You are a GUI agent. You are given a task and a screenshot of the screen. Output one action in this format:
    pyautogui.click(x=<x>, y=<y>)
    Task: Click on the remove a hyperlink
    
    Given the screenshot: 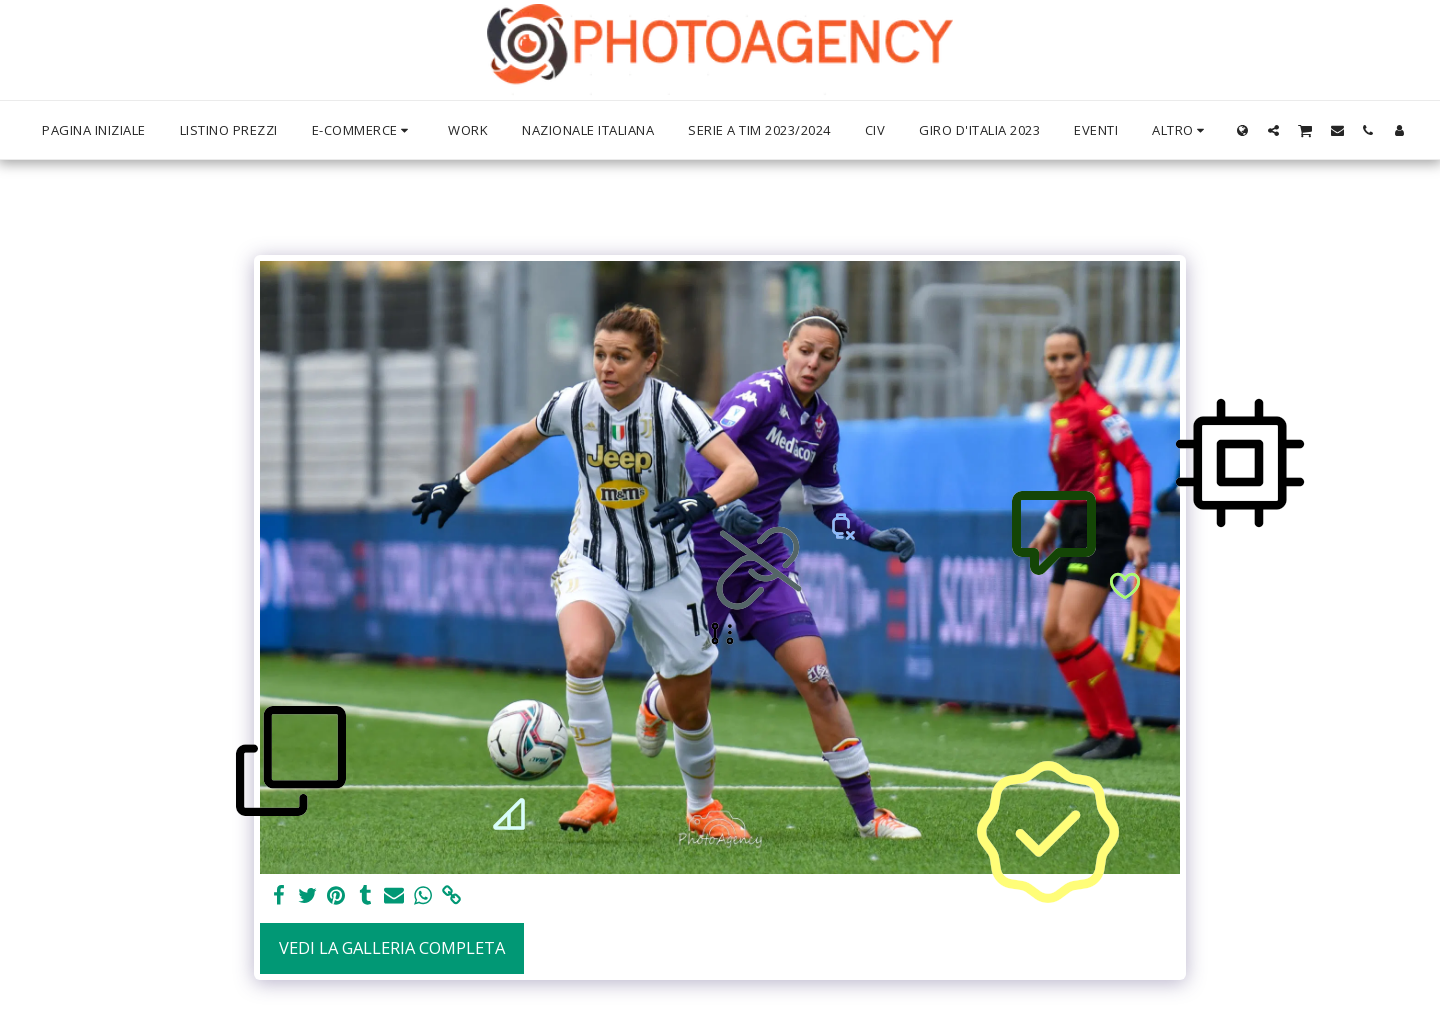 What is the action you would take?
    pyautogui.click(x=758, y=568)
    